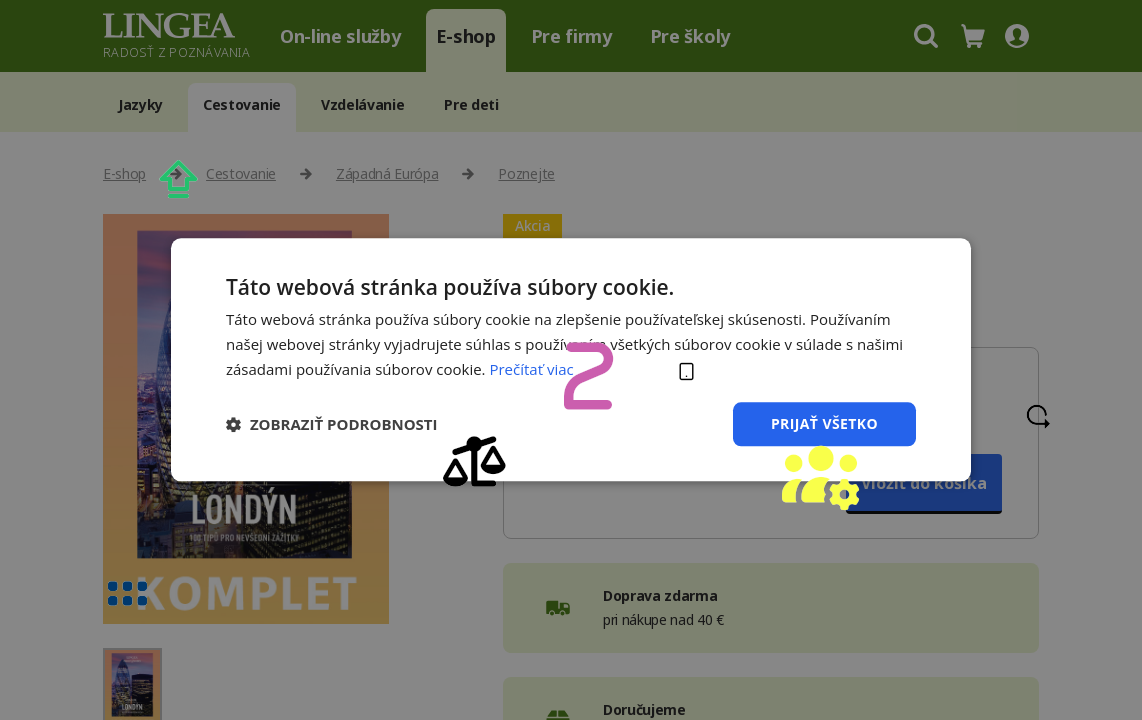 The image size is (1142, 720). I want to click on switch to tablet view or layout, so click(686, 371).